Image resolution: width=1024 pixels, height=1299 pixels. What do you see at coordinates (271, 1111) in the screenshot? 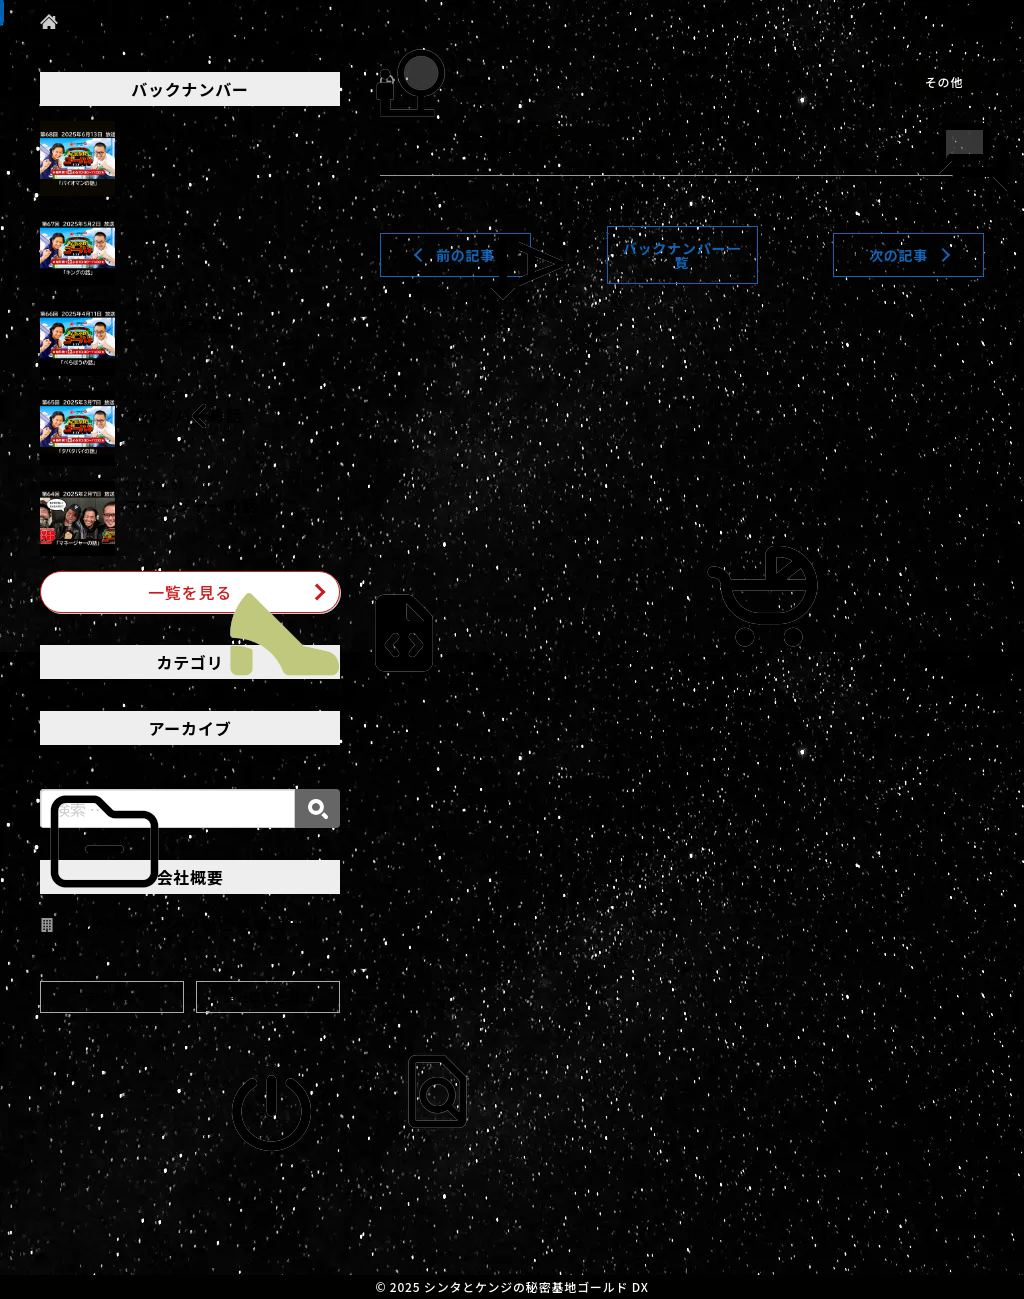
I see `turn device on or off` at bounding box center [271, 1111].